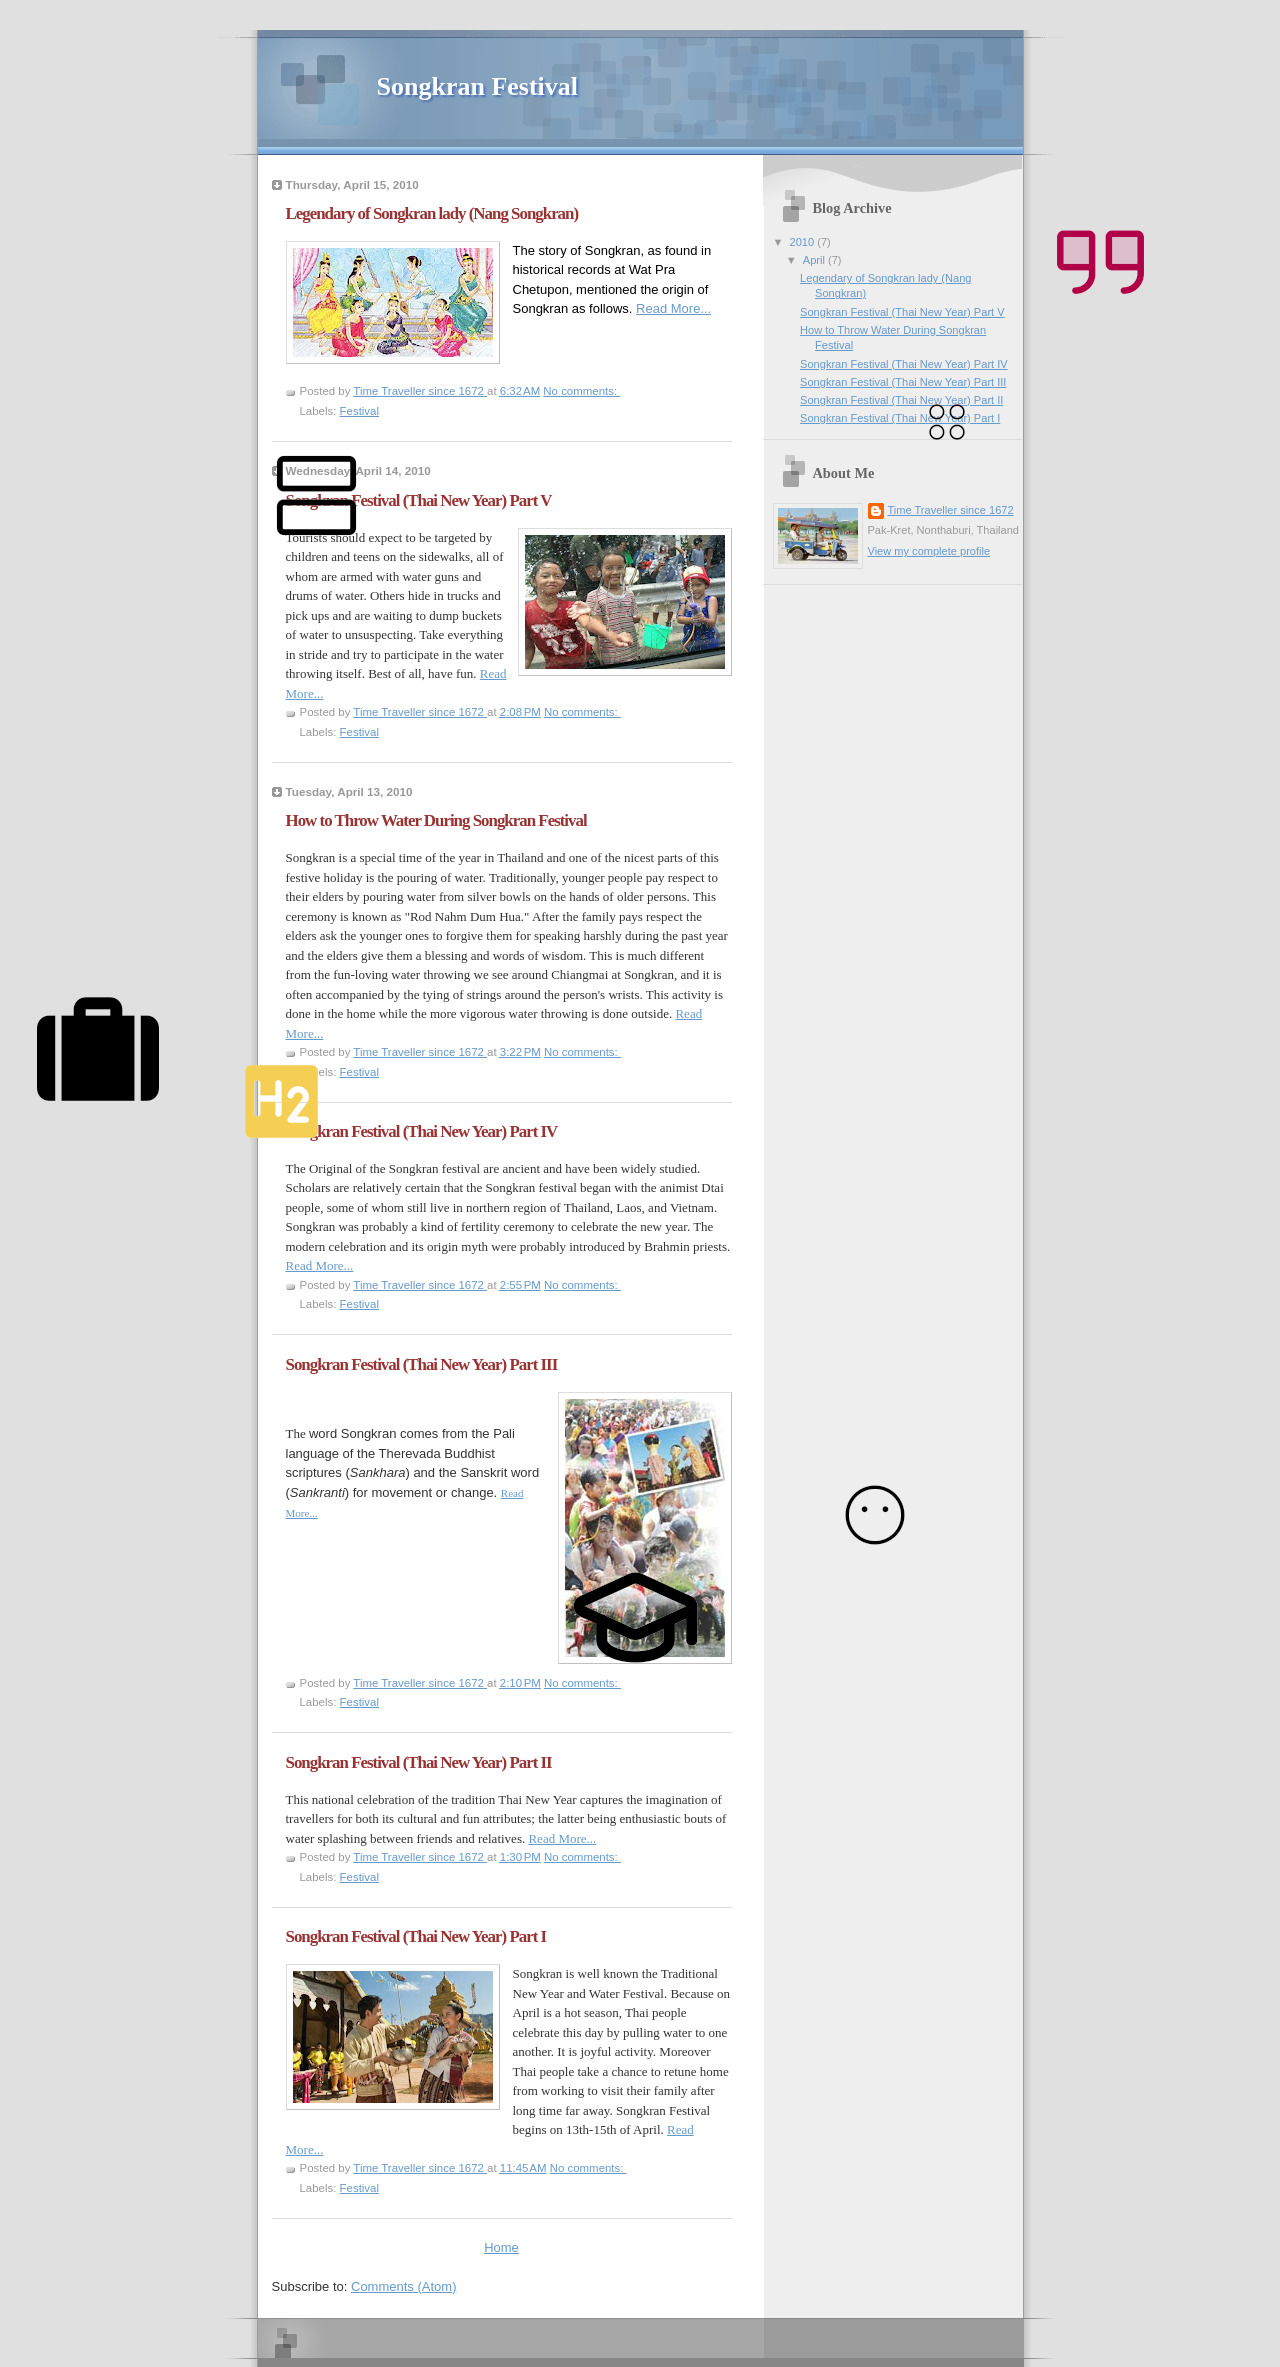  I want to click on neutral reaction or feedback option, so click(875, 1515).